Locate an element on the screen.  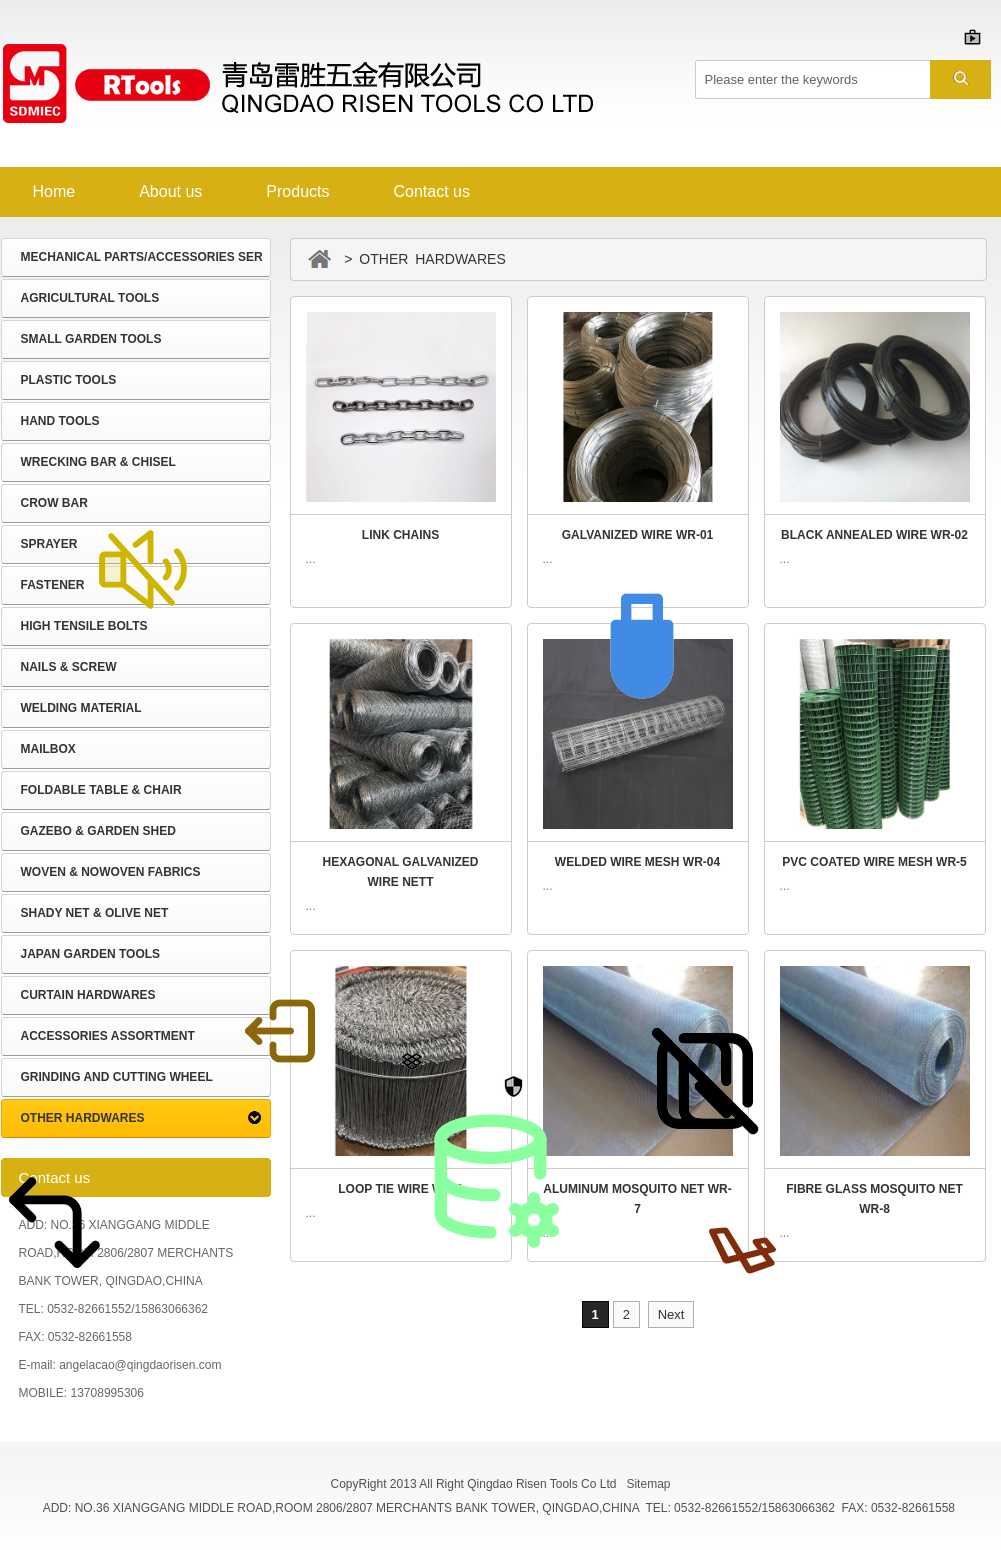
Laravel framework branding or integration is located at coordinates (742, 1250).